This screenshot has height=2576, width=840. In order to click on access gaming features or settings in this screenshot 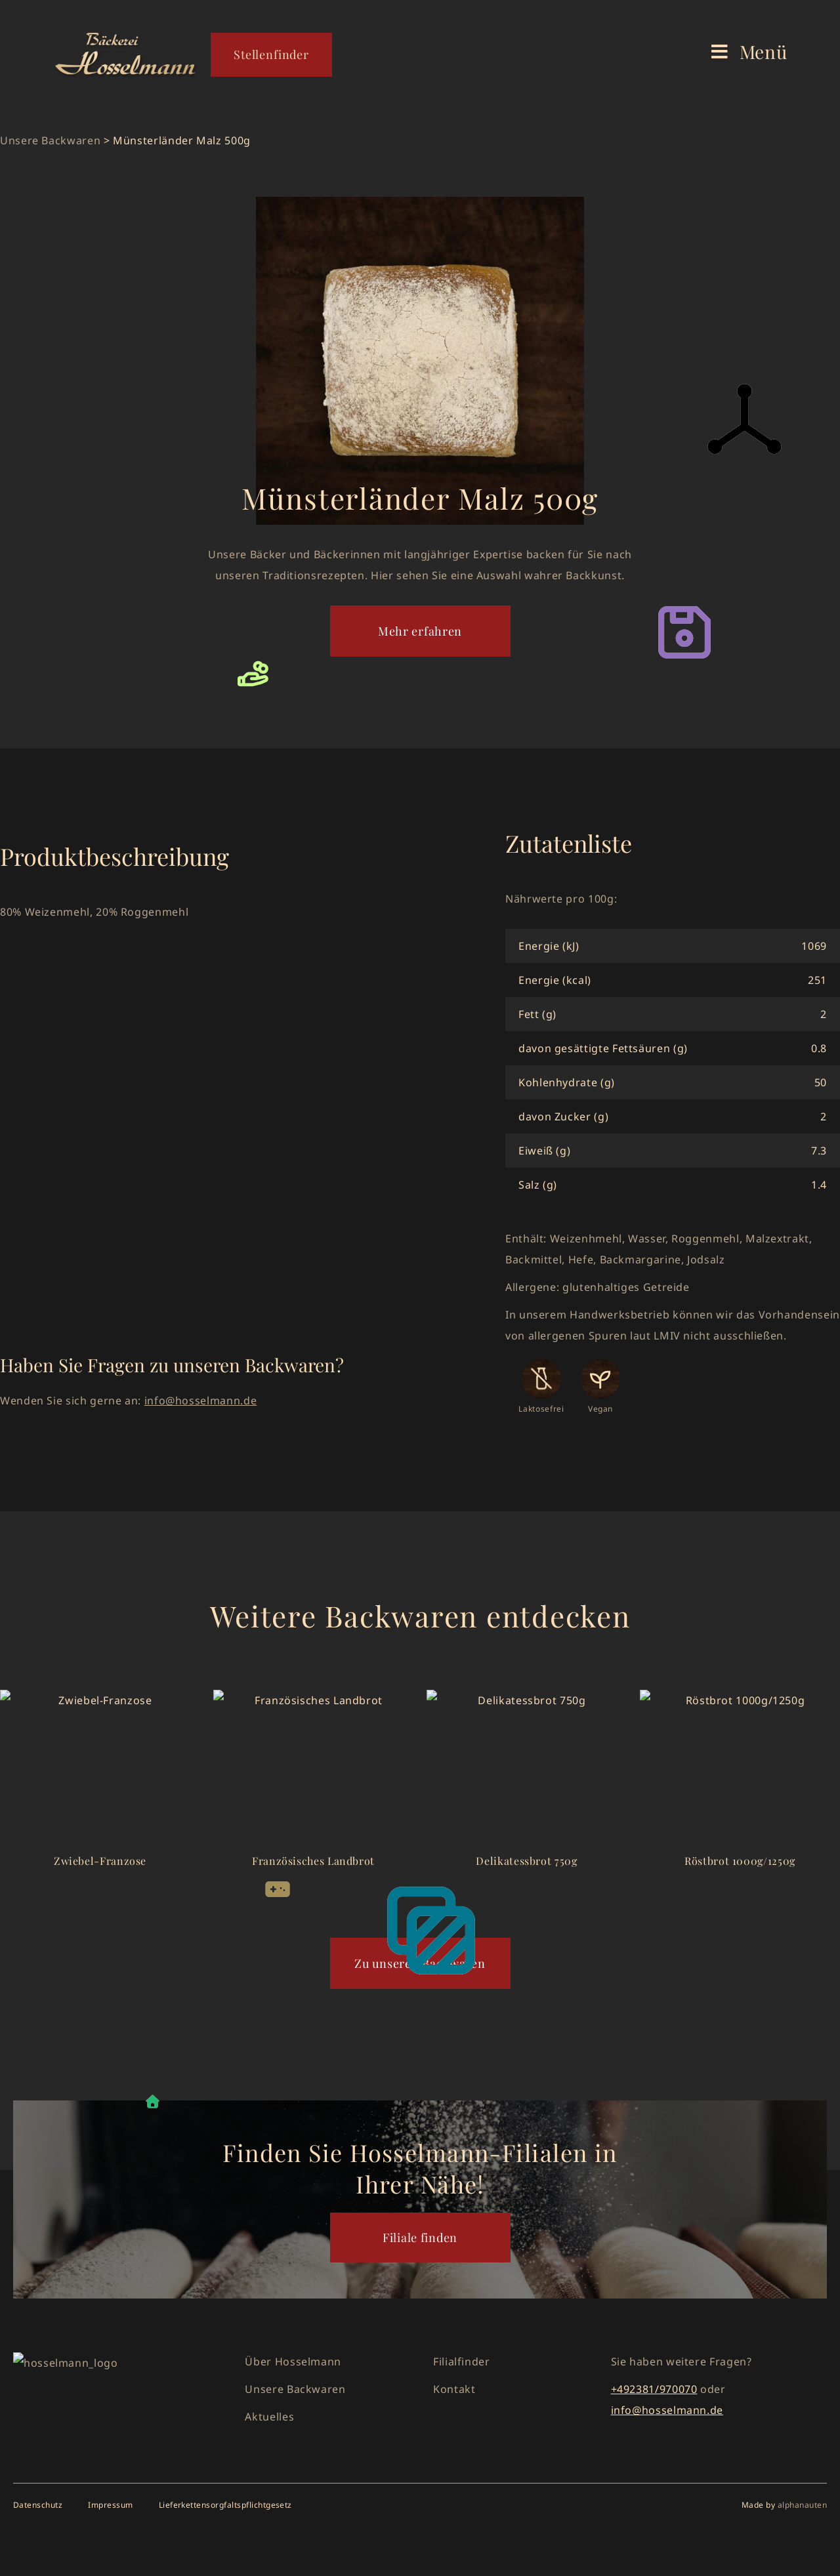, I will do `click(278, 1889)`.